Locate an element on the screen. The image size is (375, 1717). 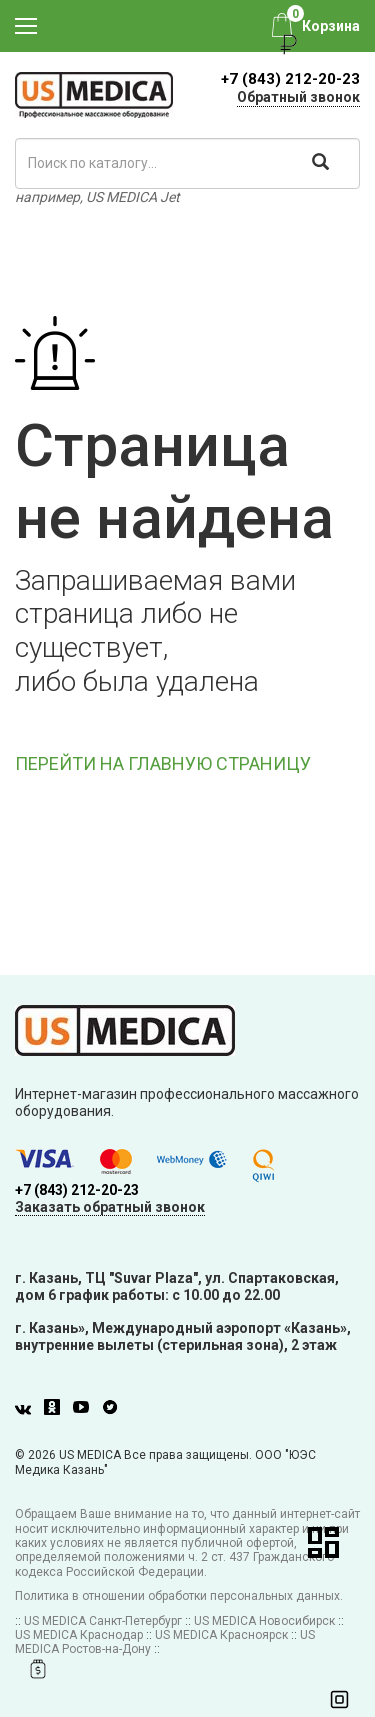
nested container or frame element is located at coordinates (339, 1699).